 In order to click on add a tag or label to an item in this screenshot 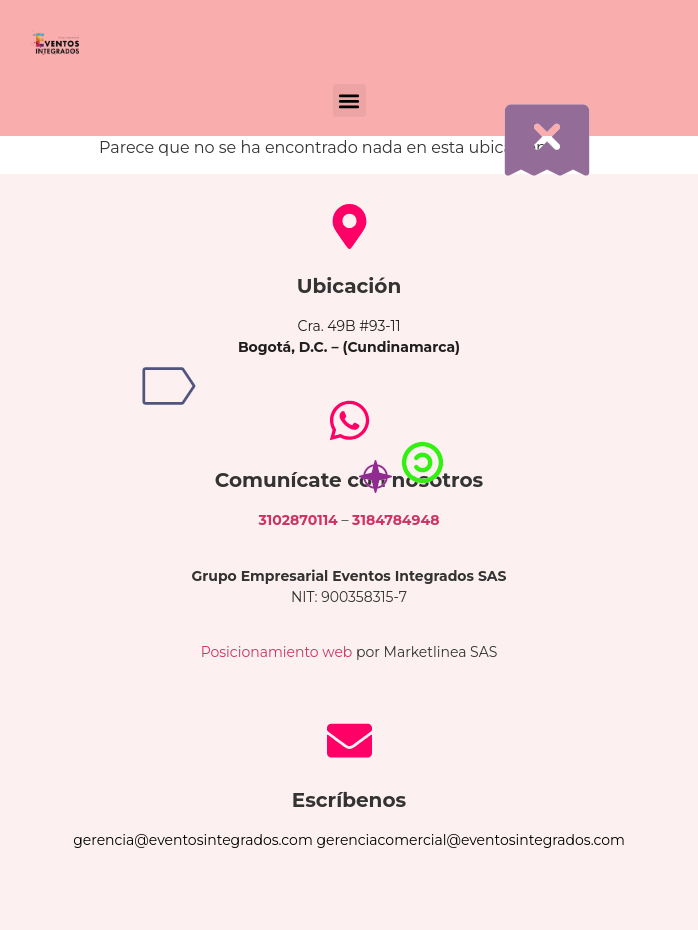, I will do `click(167, 386)`.